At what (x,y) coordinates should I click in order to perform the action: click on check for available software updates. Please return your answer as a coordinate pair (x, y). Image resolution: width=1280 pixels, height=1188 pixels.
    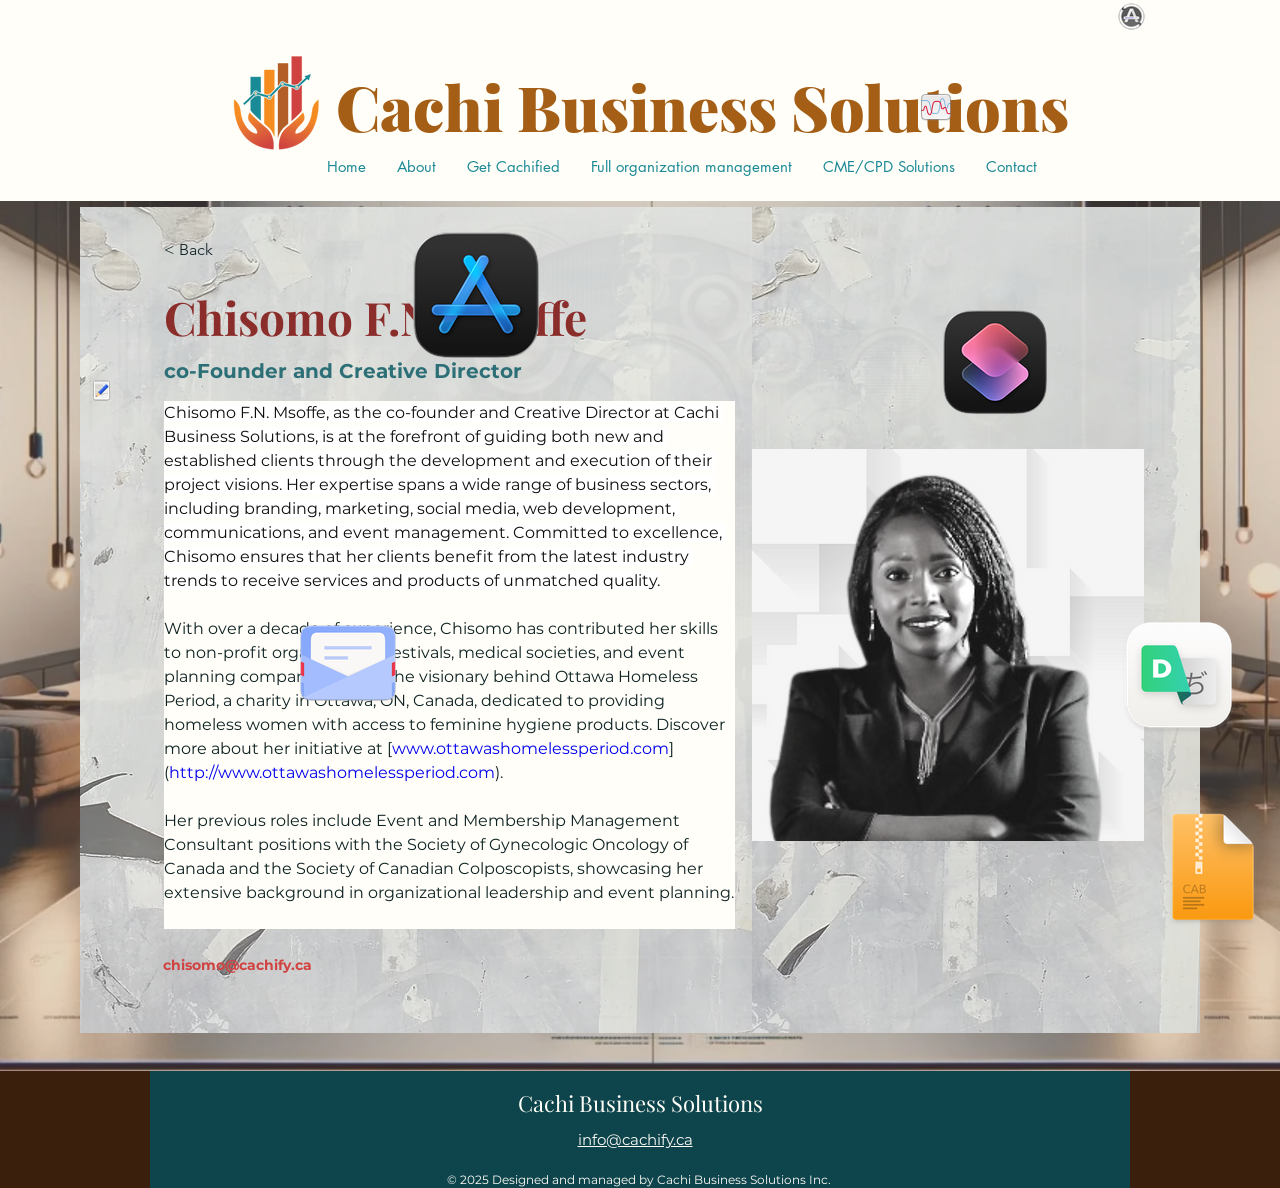
    Looking at the image, I should click on (1131, 16).